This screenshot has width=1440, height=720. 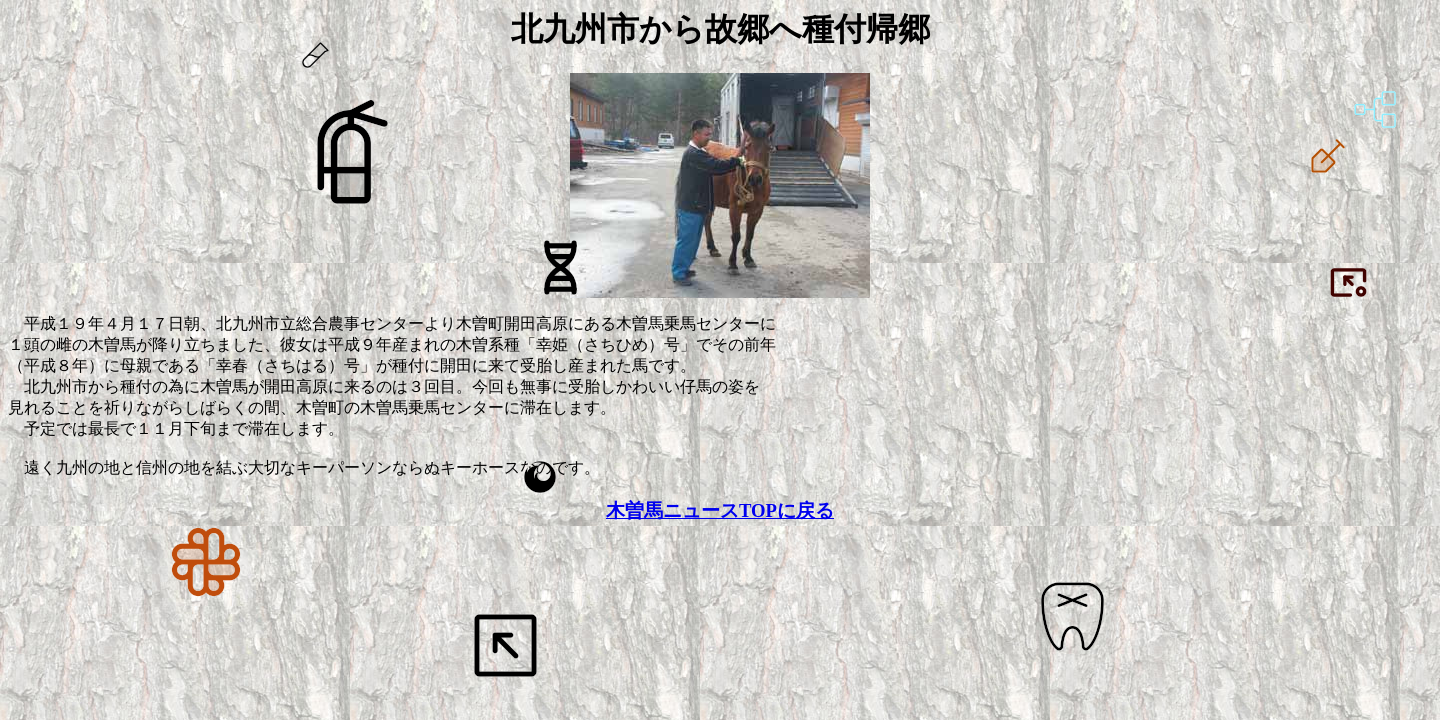 I want to click on view hierarchical data or folder structure, so click(x=1377, y=109).